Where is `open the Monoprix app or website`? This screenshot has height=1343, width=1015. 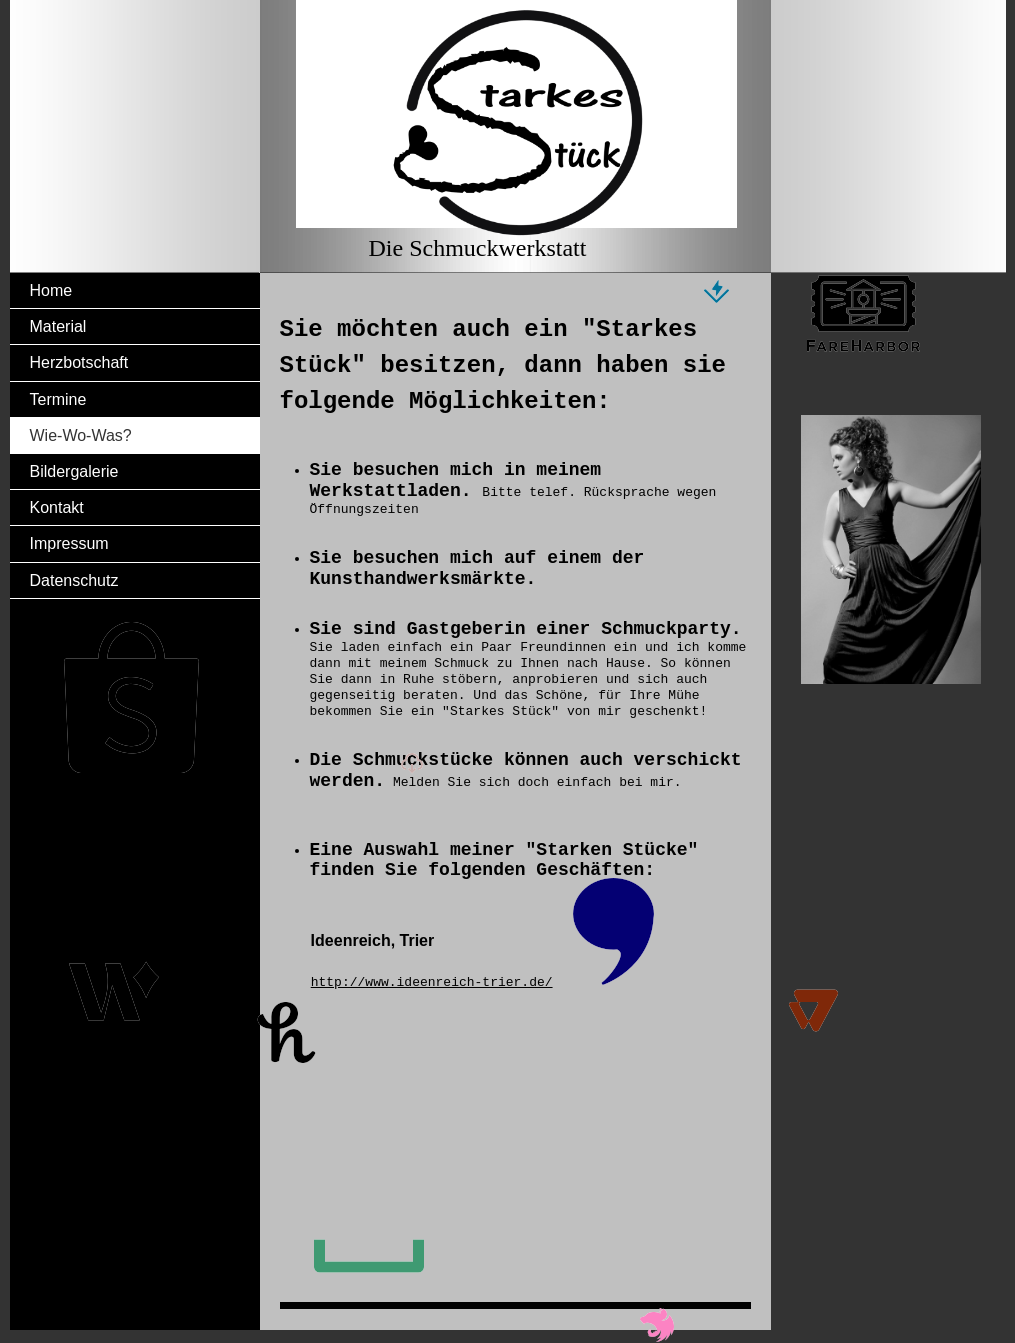
open the Monoprix app or website is located at coordinates (613, 931).